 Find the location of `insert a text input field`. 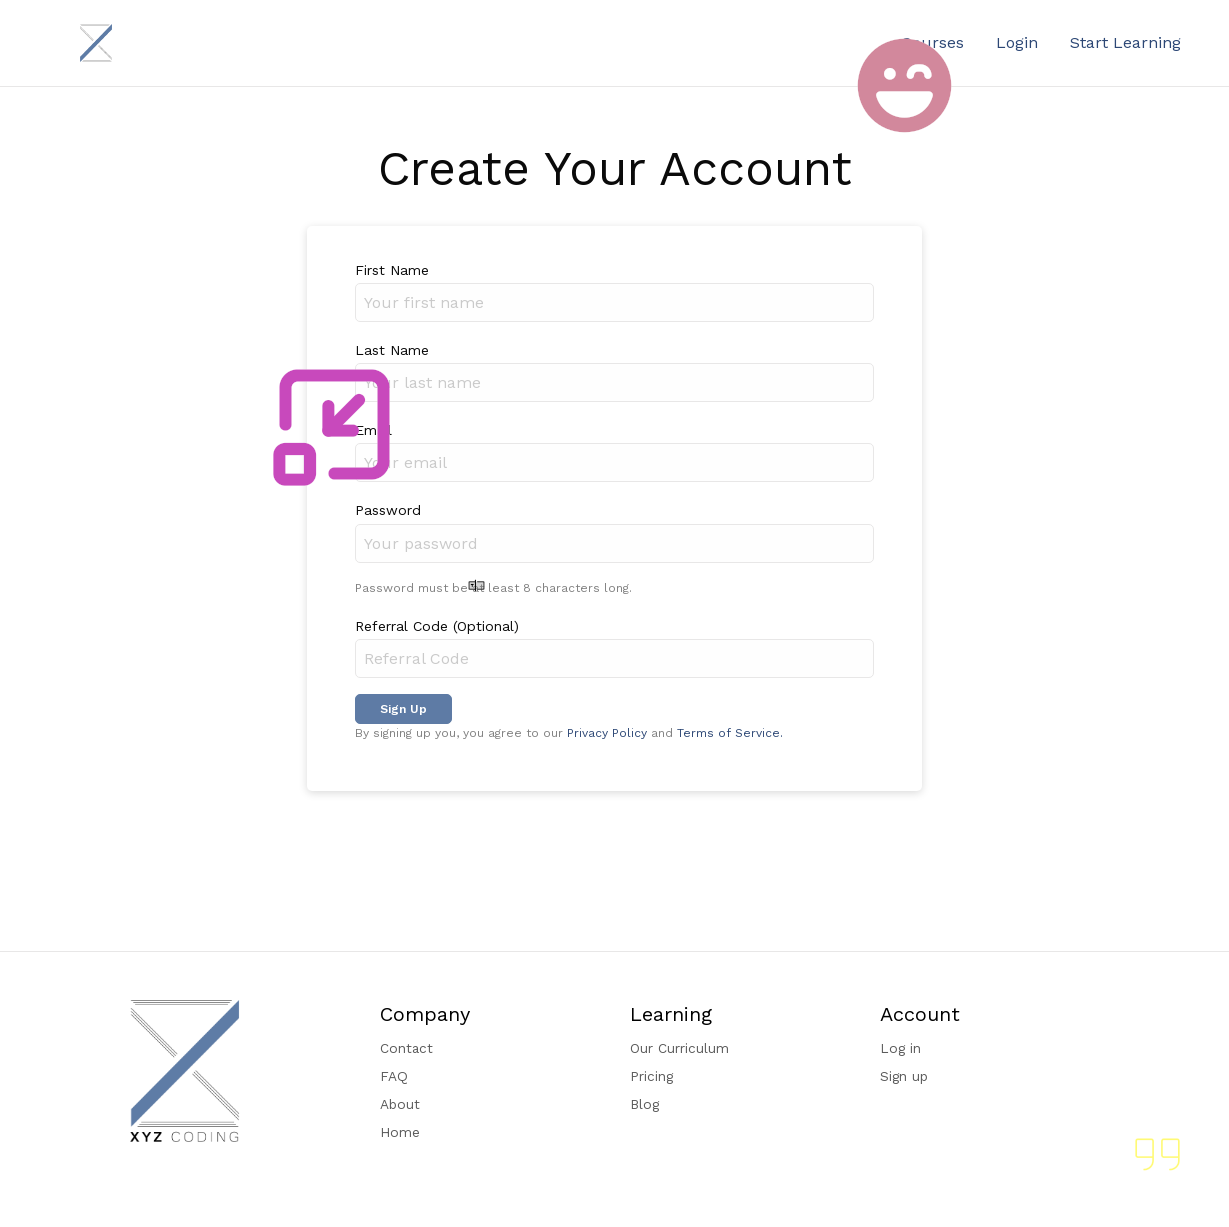

insert a text input field is located at coordinates (476, 585).